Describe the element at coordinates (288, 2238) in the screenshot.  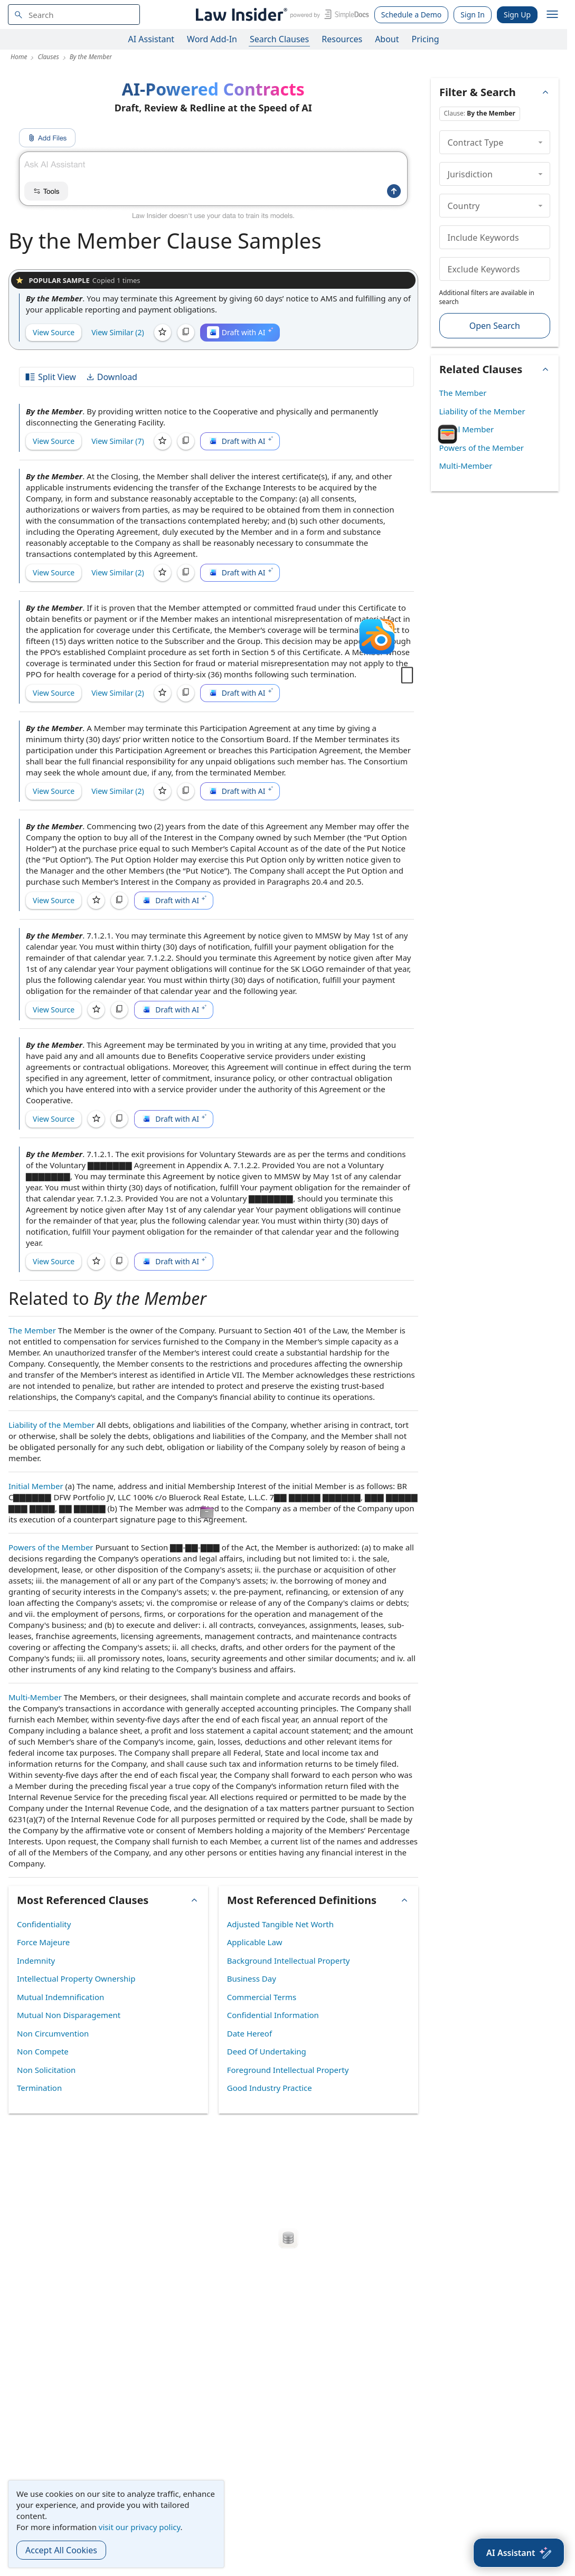
I see `open sqlitebrowser database application` at that location.